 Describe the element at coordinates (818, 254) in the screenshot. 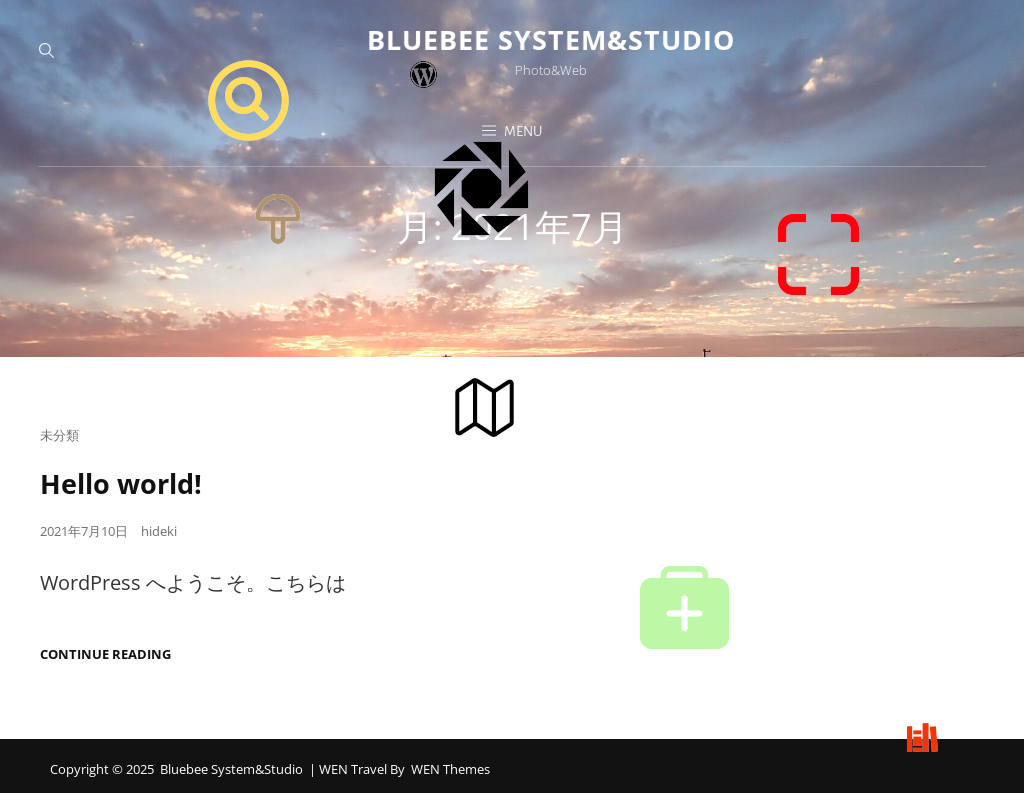

I see `scan a QR code or barcode` at that location.